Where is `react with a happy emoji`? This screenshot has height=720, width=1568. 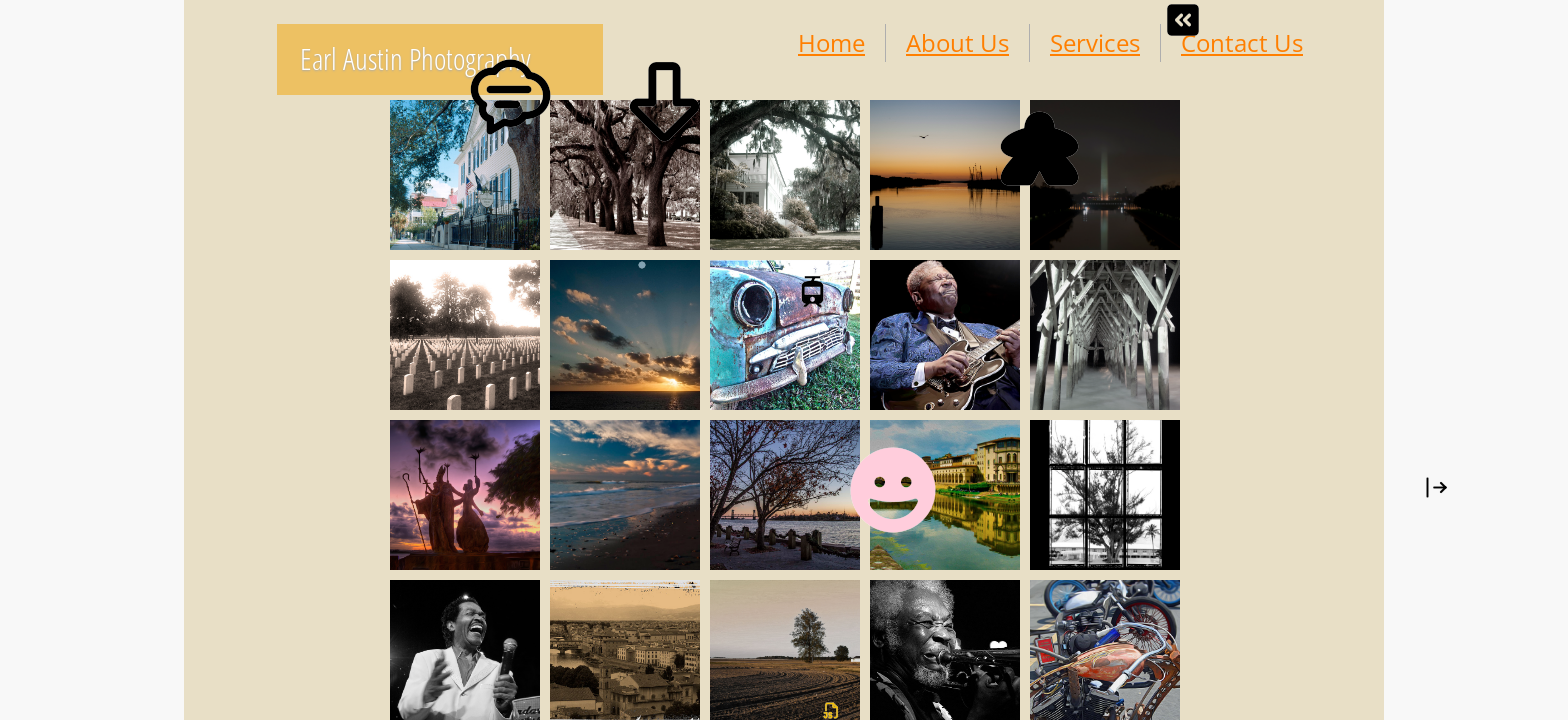 react with a happy emoji is located at coordinates (893, 490).